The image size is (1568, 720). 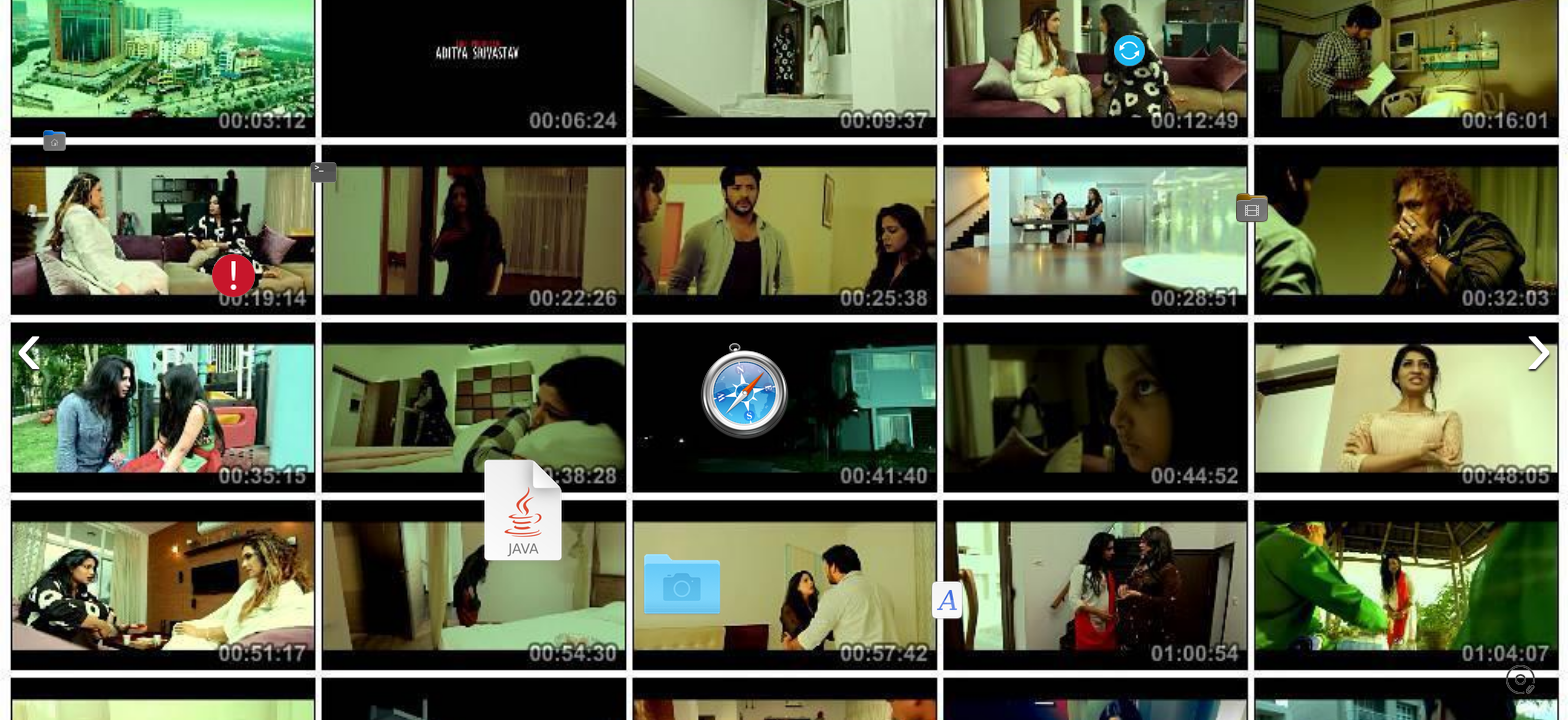 I want to click on a font file type indicator, so click(x=947, y=600).